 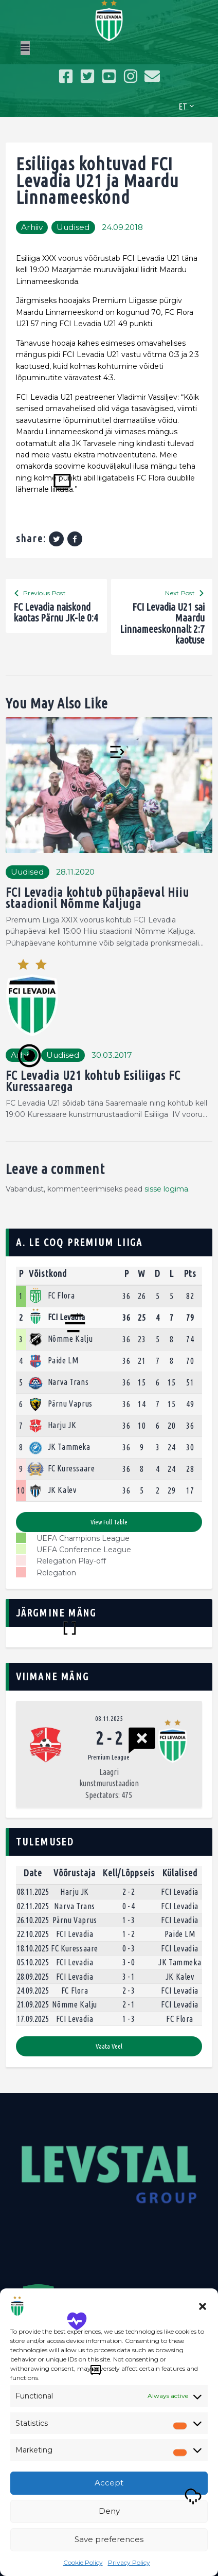 I want to click on view or edit code brackets, so click(x=69, y=1628).